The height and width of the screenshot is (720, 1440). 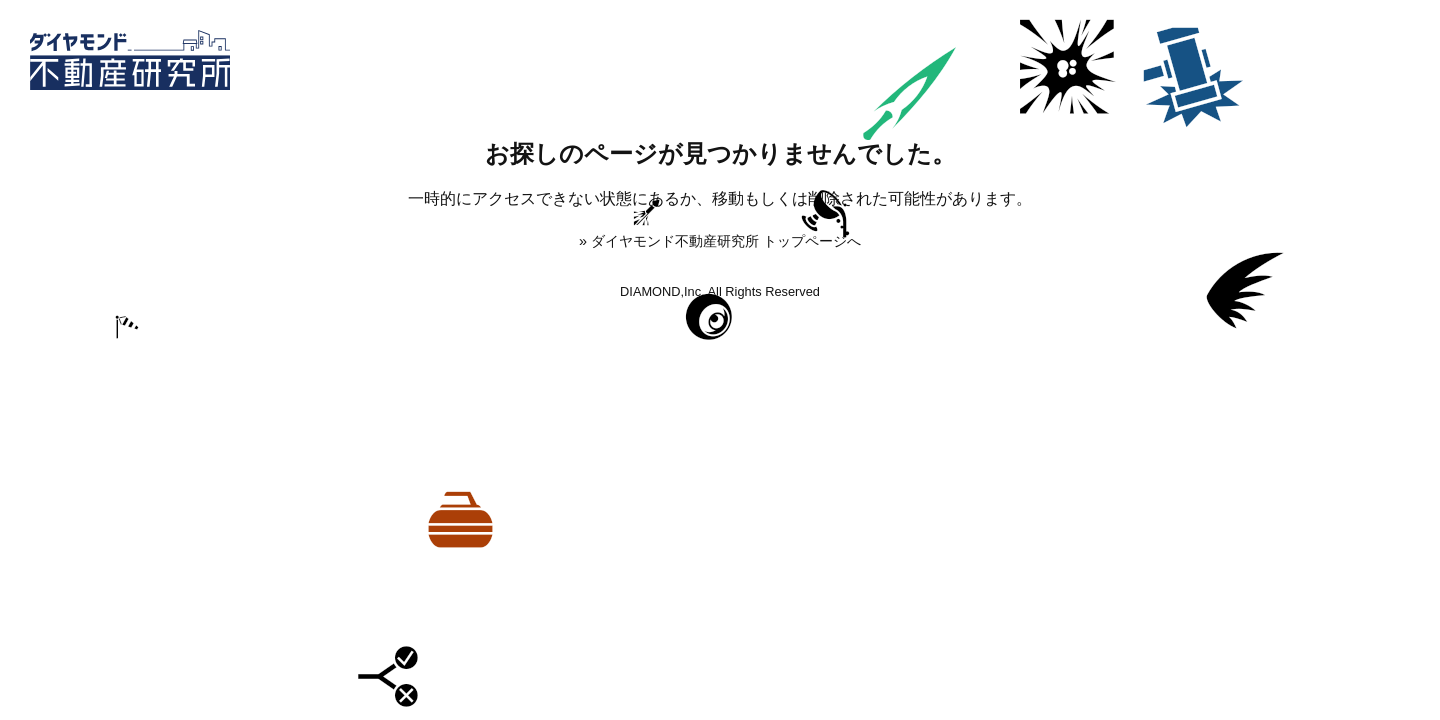 I want to click on access curling game or sports content, so click(x=460, y=515).